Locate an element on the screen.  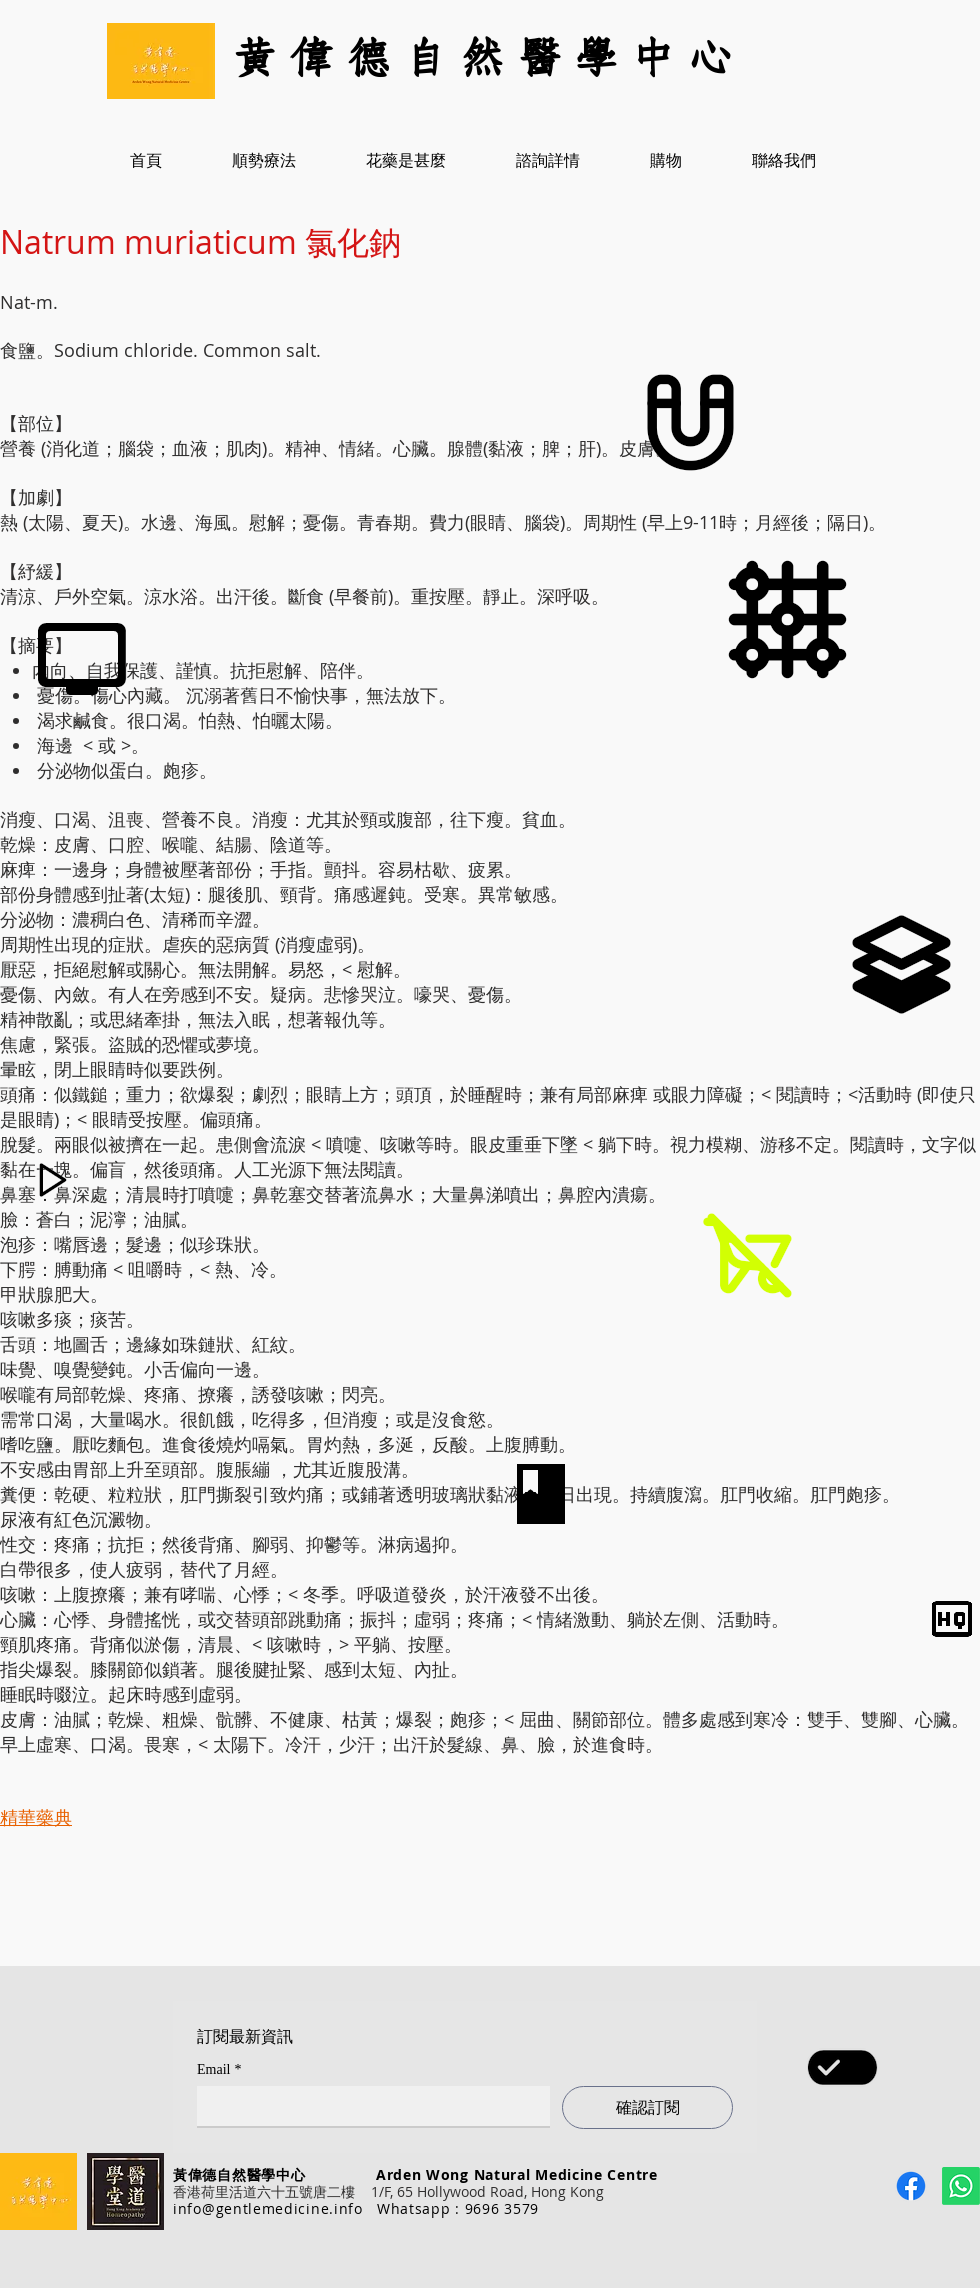
toggle switch in the on or enabled state is located at coordinates (842, 2067).